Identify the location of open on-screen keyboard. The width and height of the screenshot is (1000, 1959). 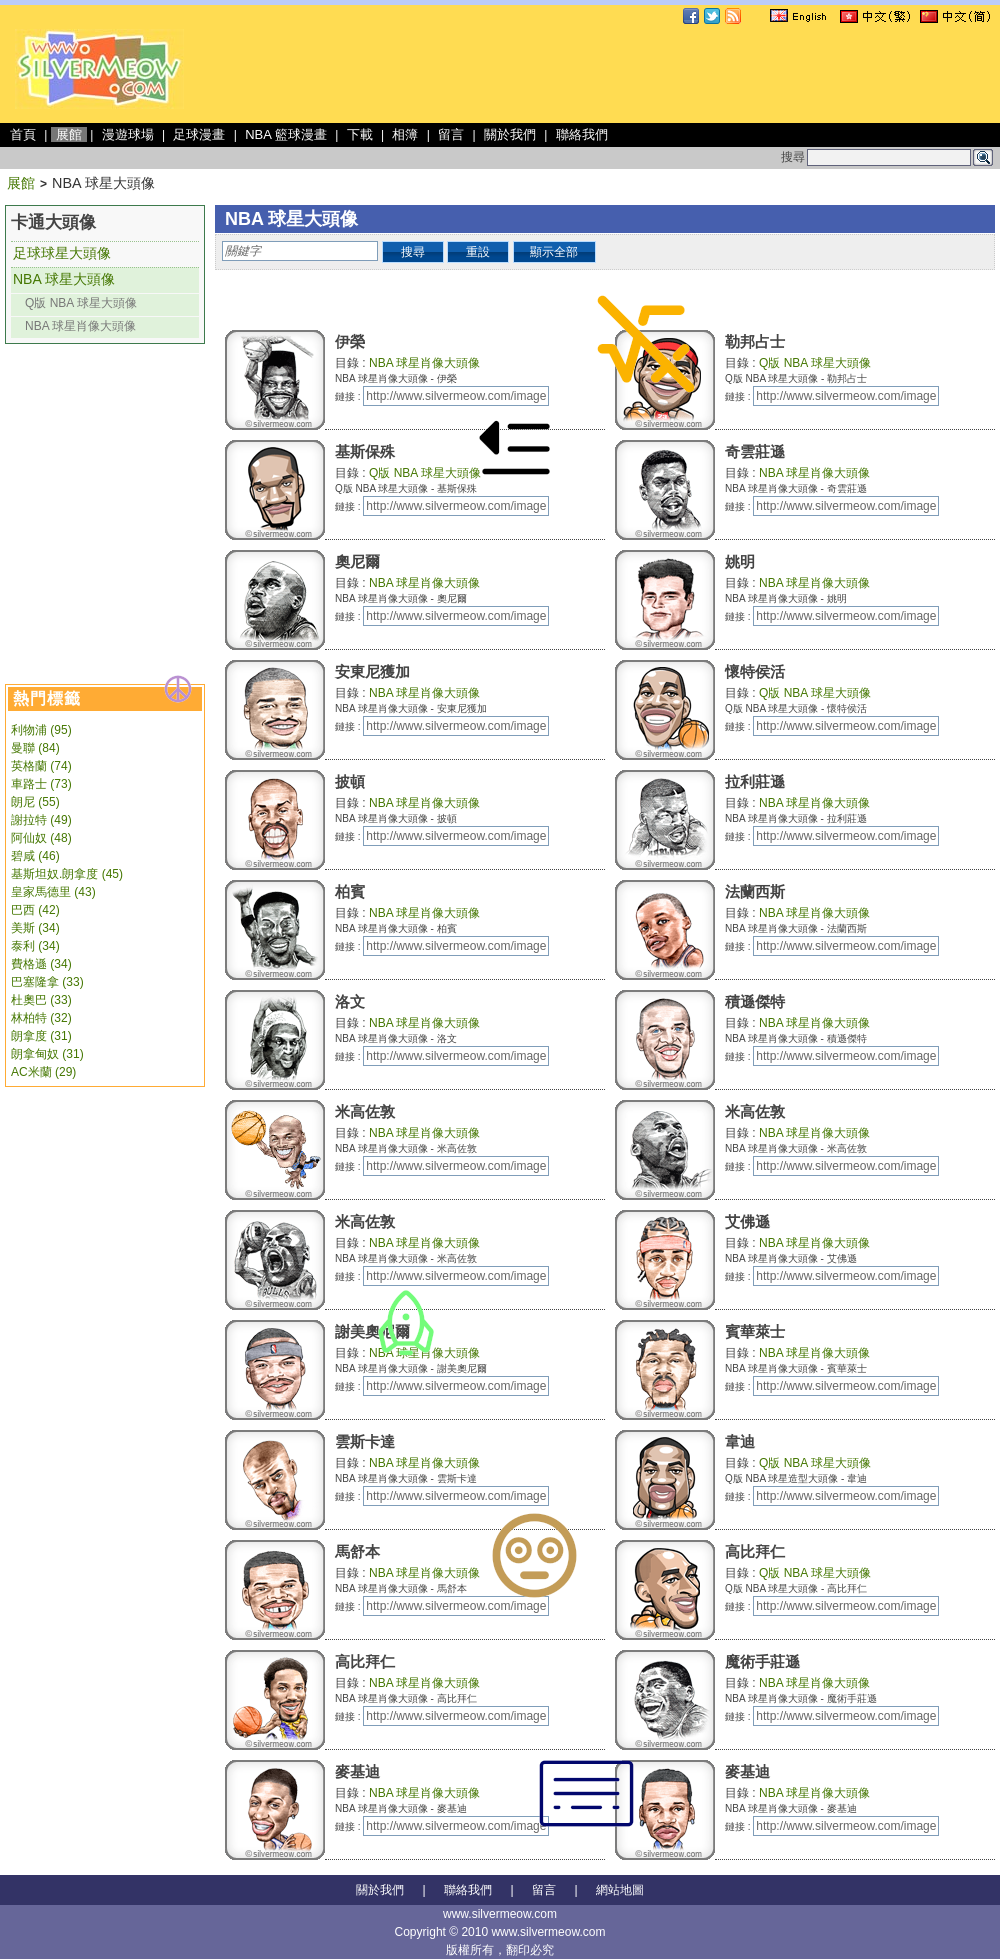
(586, 1793).